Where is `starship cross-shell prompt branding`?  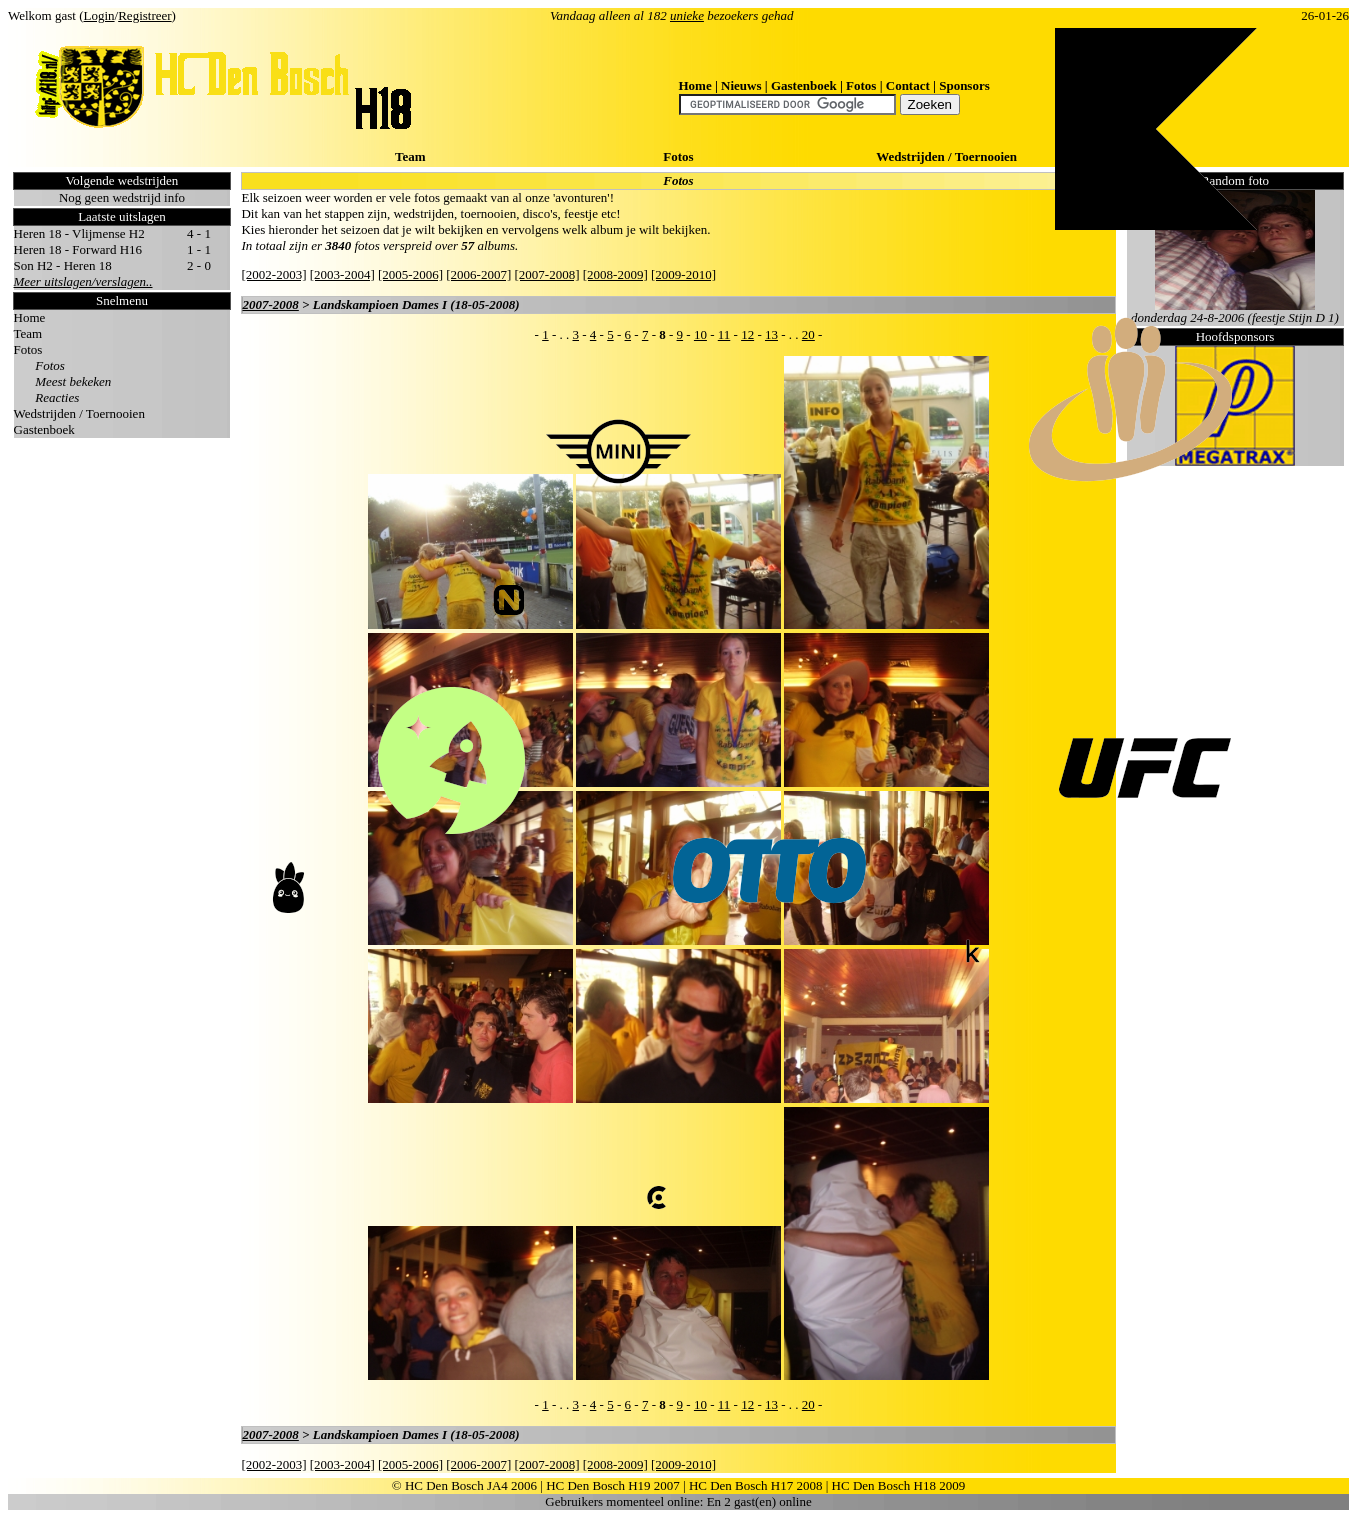 starship cross-shell prompt branding is located at coordinates (451, 760).